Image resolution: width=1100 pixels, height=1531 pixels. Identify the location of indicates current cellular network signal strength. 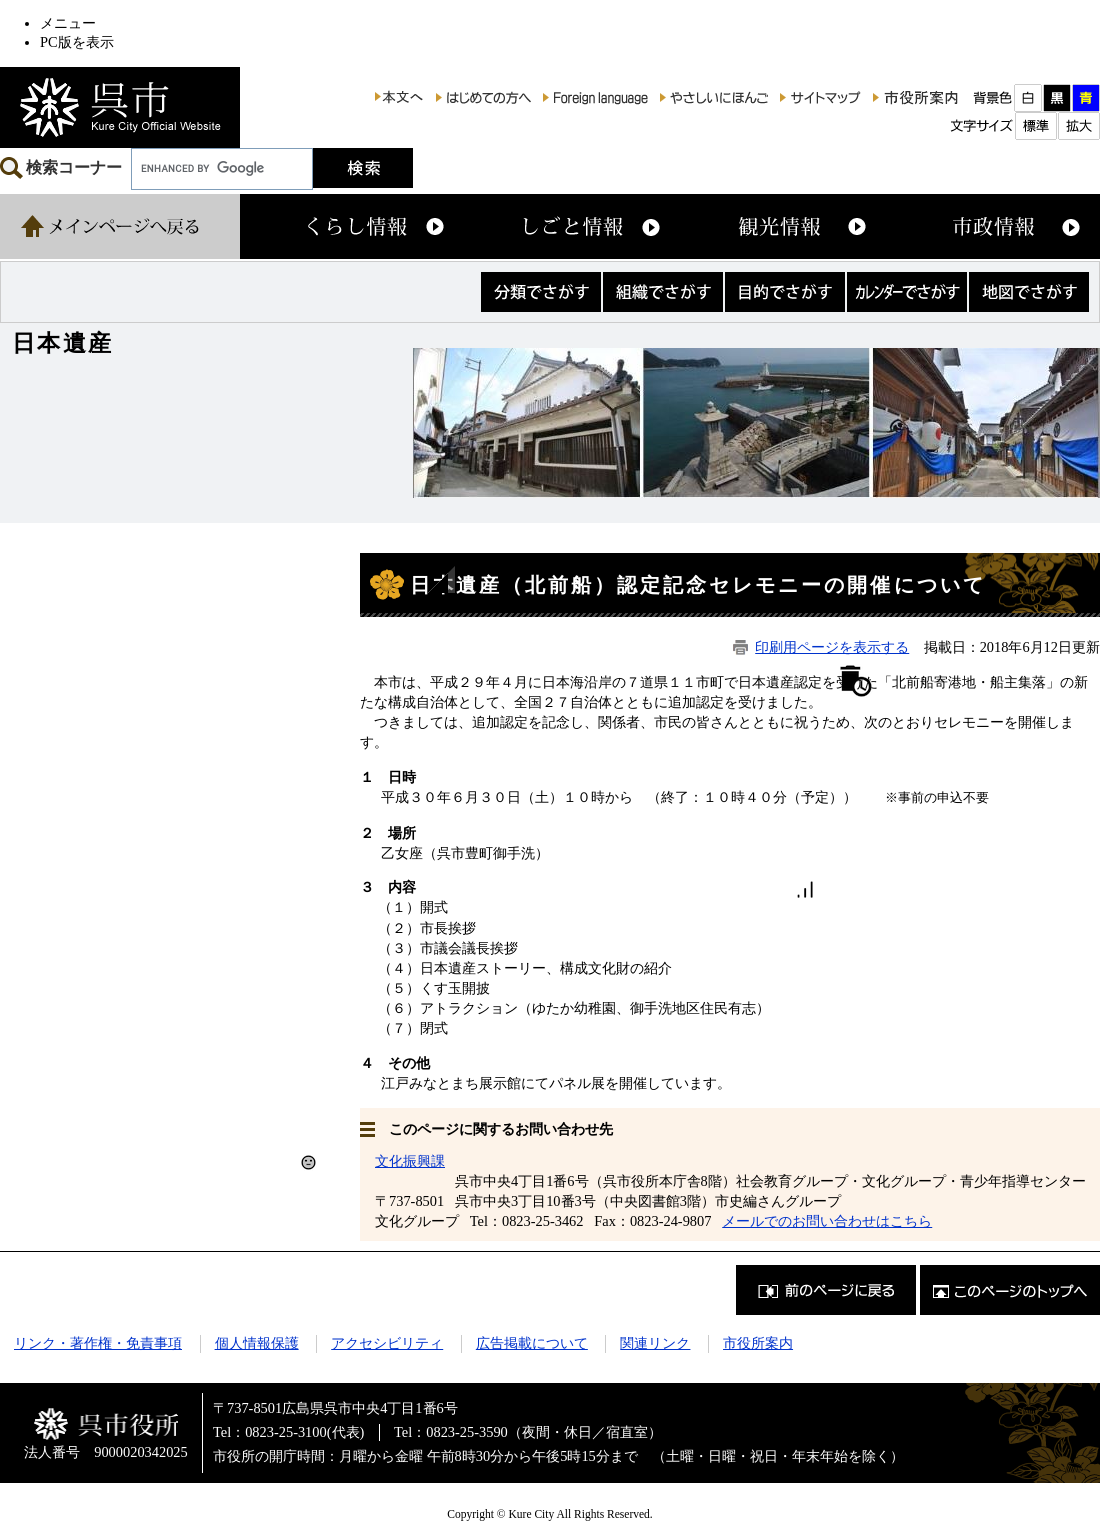
(441, 579).